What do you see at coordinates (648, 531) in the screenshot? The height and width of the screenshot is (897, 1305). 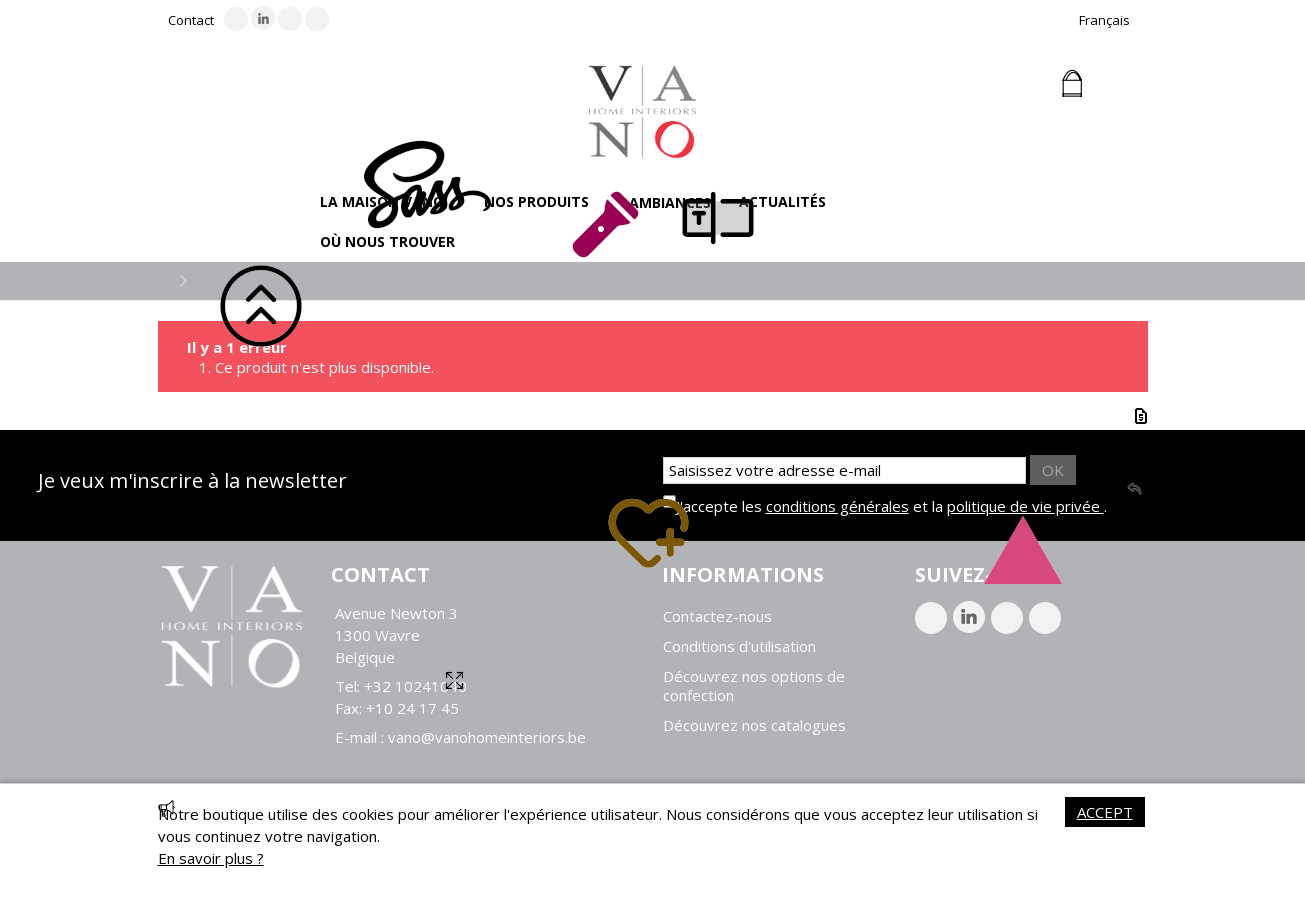 I see `add to favorites` at bounding box center [648, 531].